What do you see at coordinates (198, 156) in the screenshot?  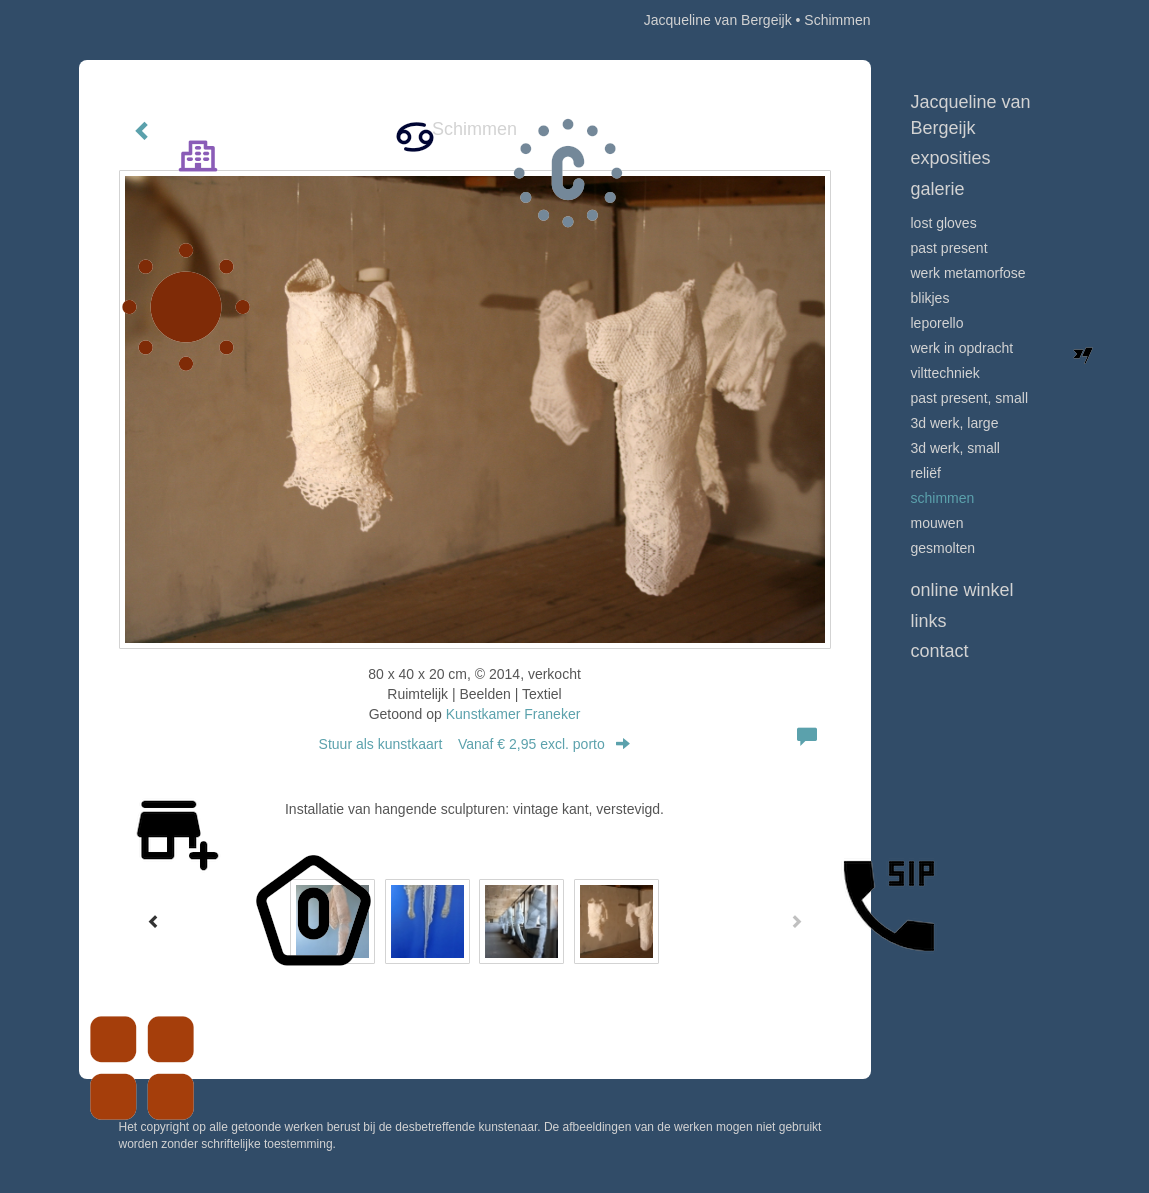 I see `view apartment or residential building details` at bounding box center [198, 156].